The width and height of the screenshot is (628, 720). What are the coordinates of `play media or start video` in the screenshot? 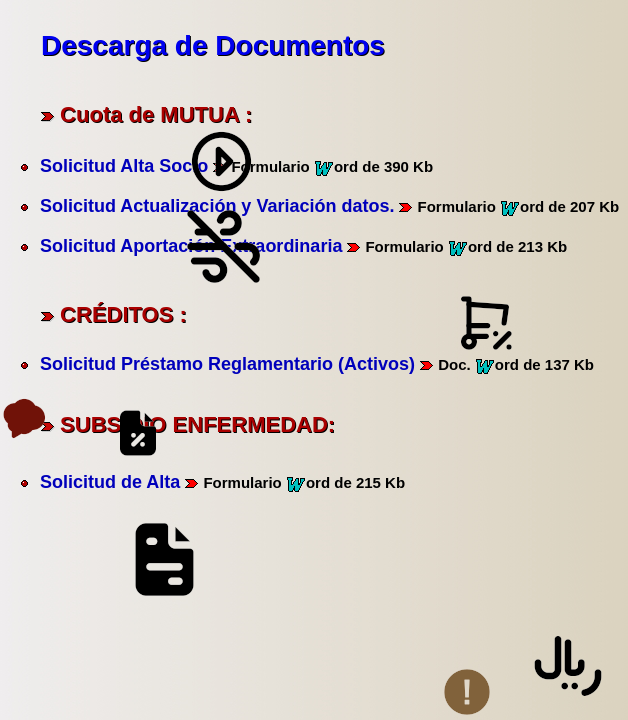 It's located at (221, 161).